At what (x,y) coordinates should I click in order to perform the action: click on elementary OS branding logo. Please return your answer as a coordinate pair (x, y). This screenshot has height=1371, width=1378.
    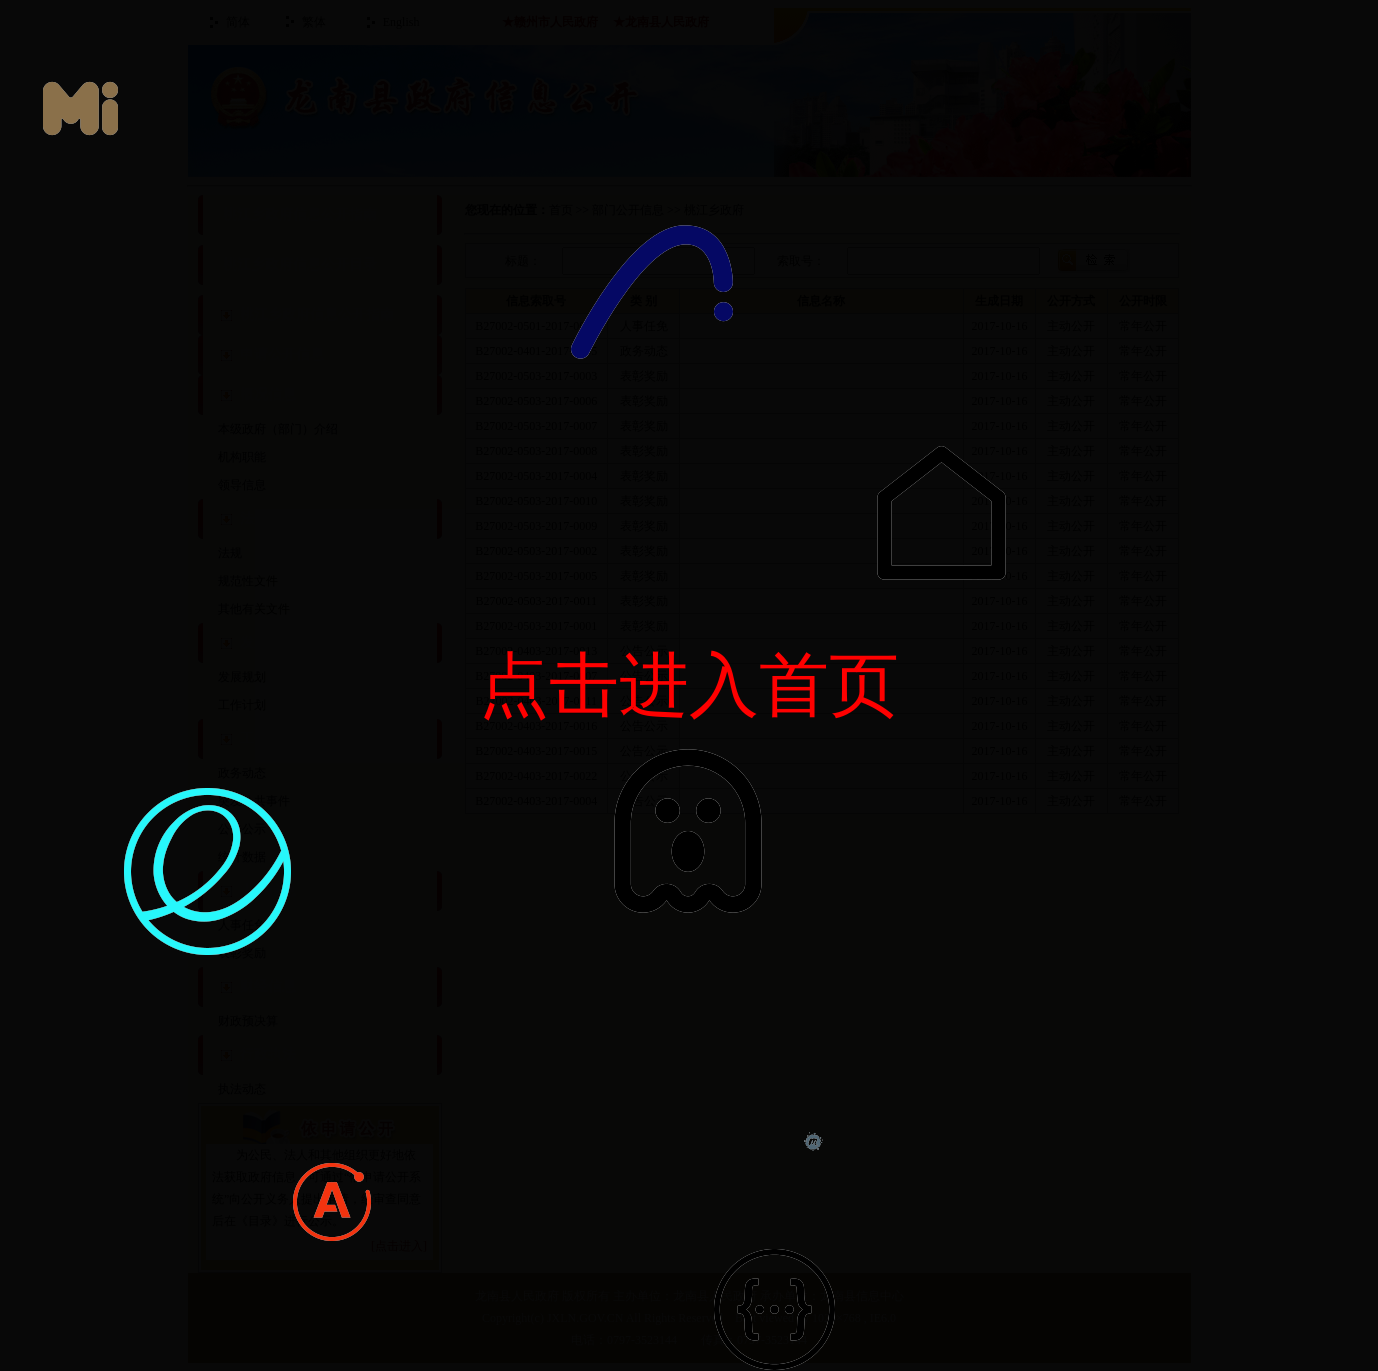
    Looking at the image, I should click on (207, 871).